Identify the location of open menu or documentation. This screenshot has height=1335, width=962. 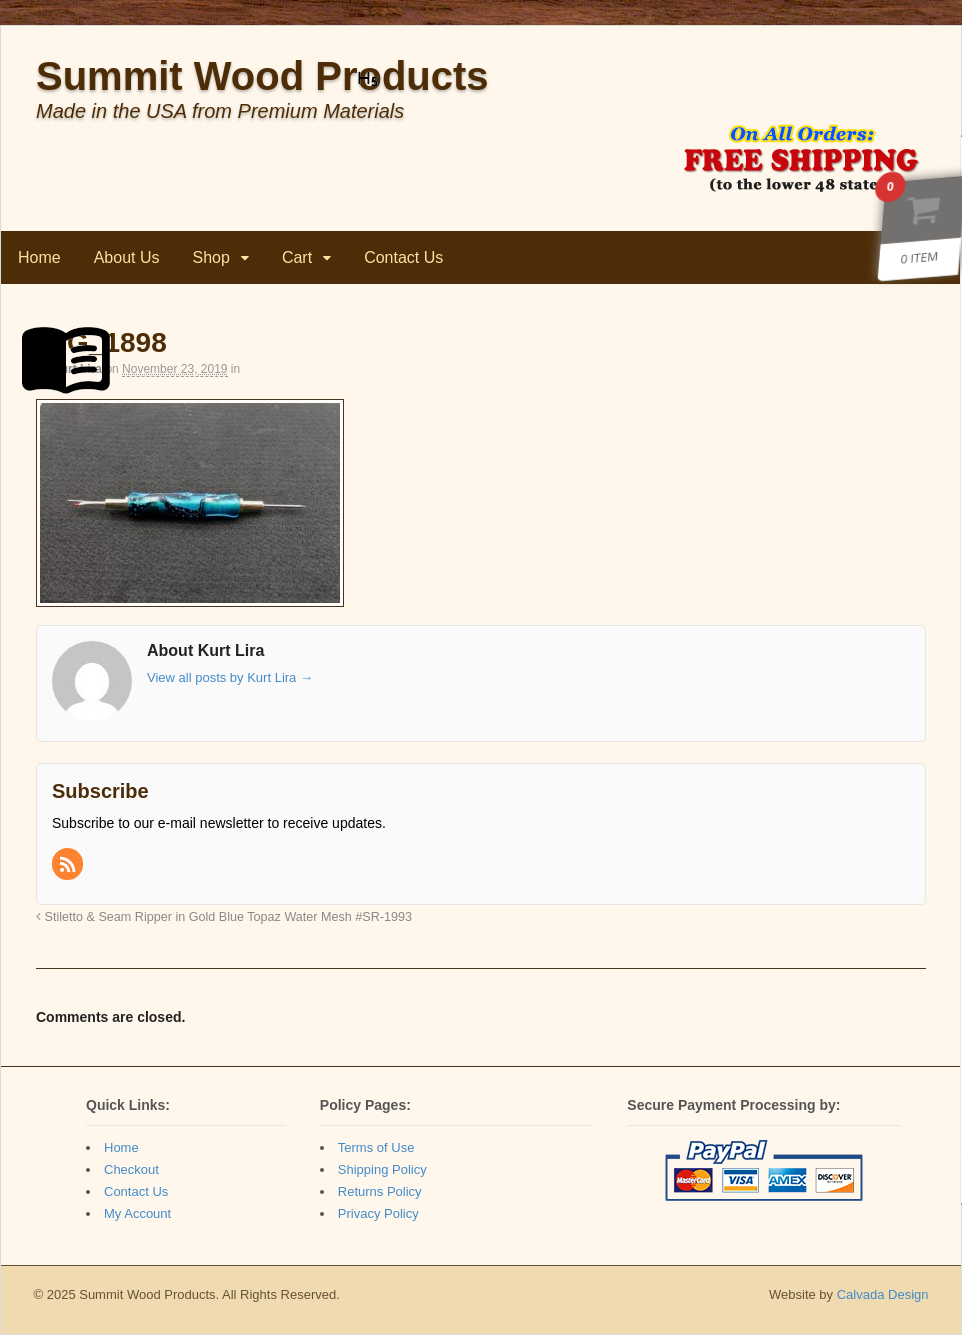
(66, 357).